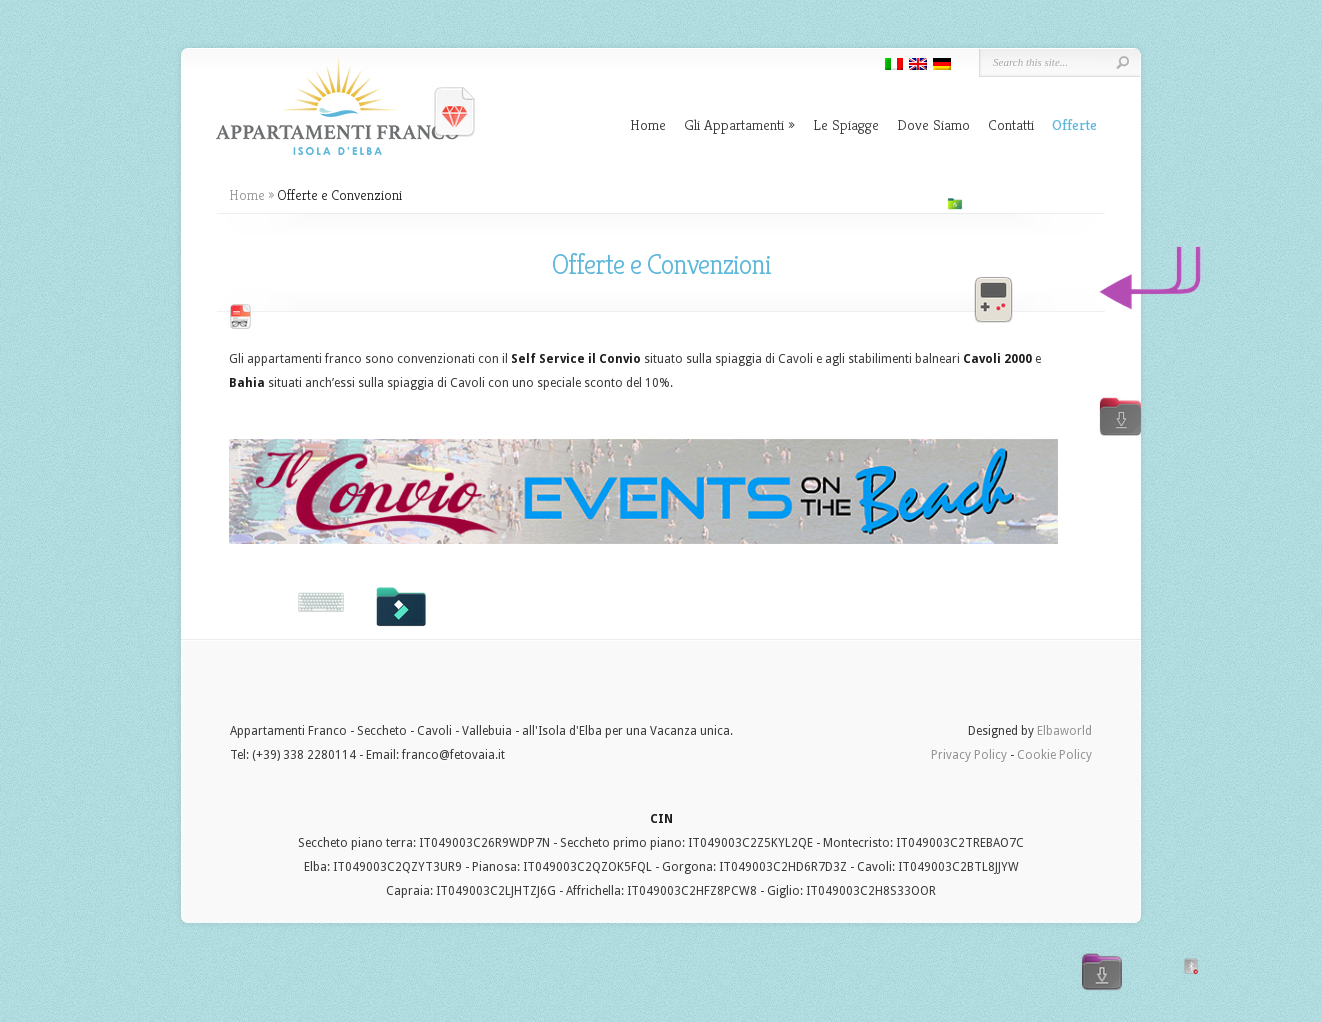 The width and height of the screenshot is (1322, 1022). Describe the element at coordinates (1191, 966) in the screenshot. I see `bluetooth is currently disabled` at that location.